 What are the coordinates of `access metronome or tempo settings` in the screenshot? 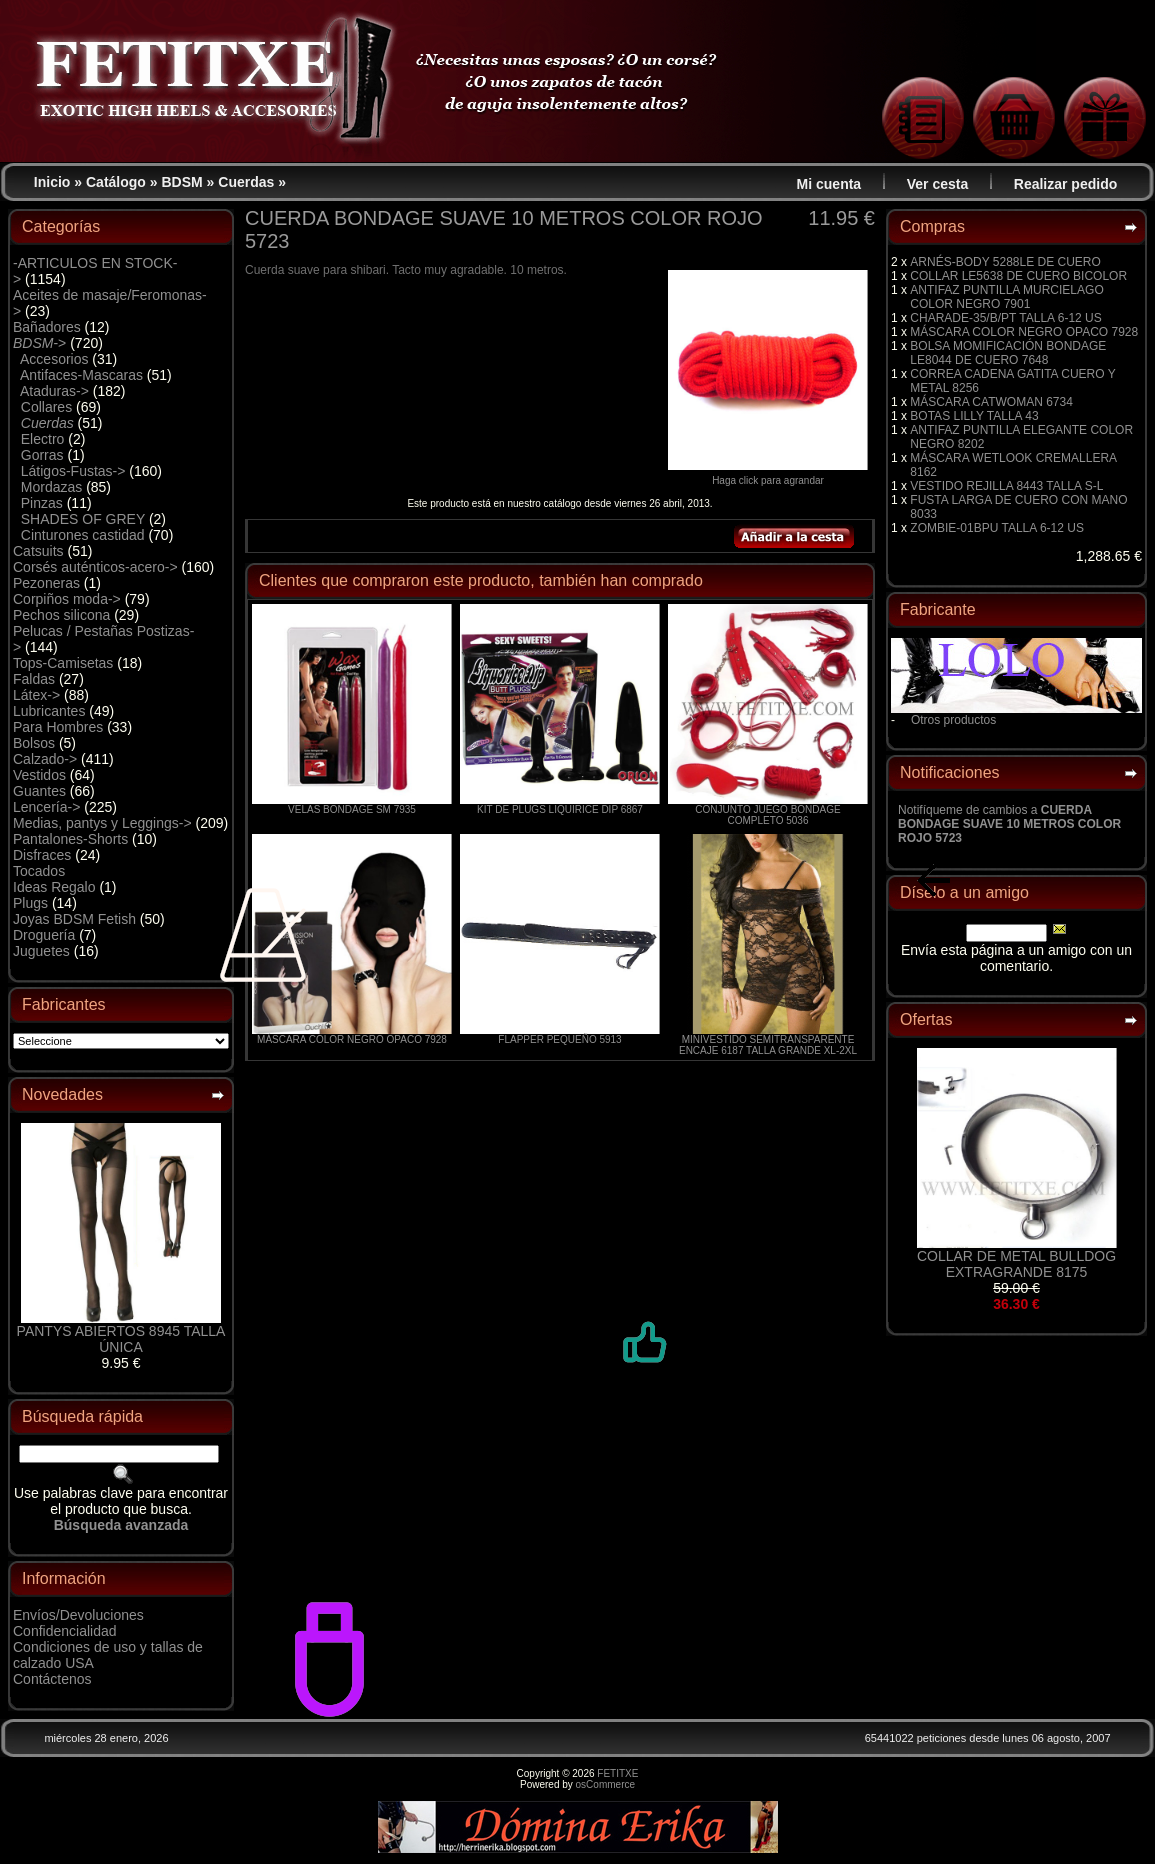 It's located at (263, 935).